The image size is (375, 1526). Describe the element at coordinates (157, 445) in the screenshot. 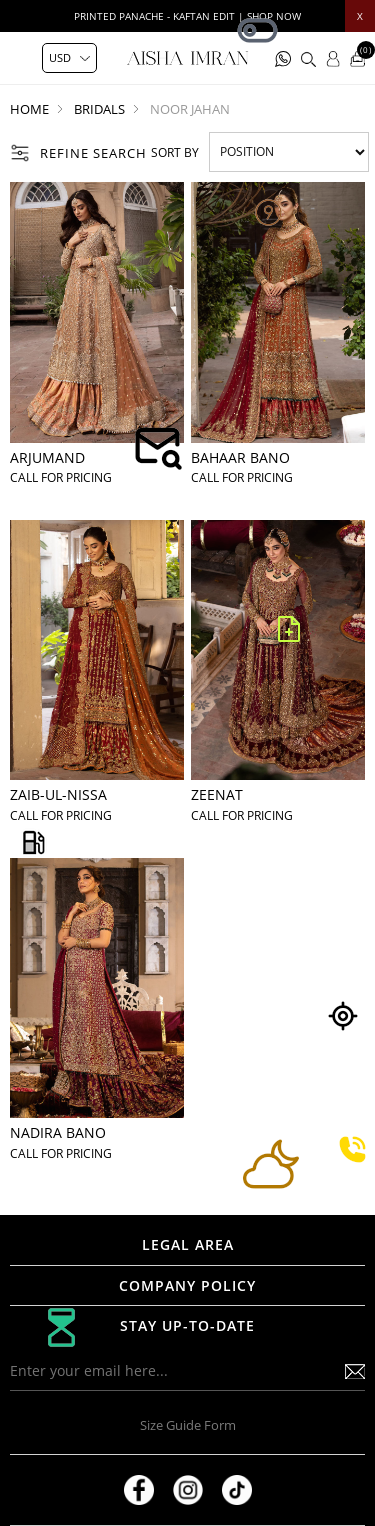

I see `search your emails` at that location.